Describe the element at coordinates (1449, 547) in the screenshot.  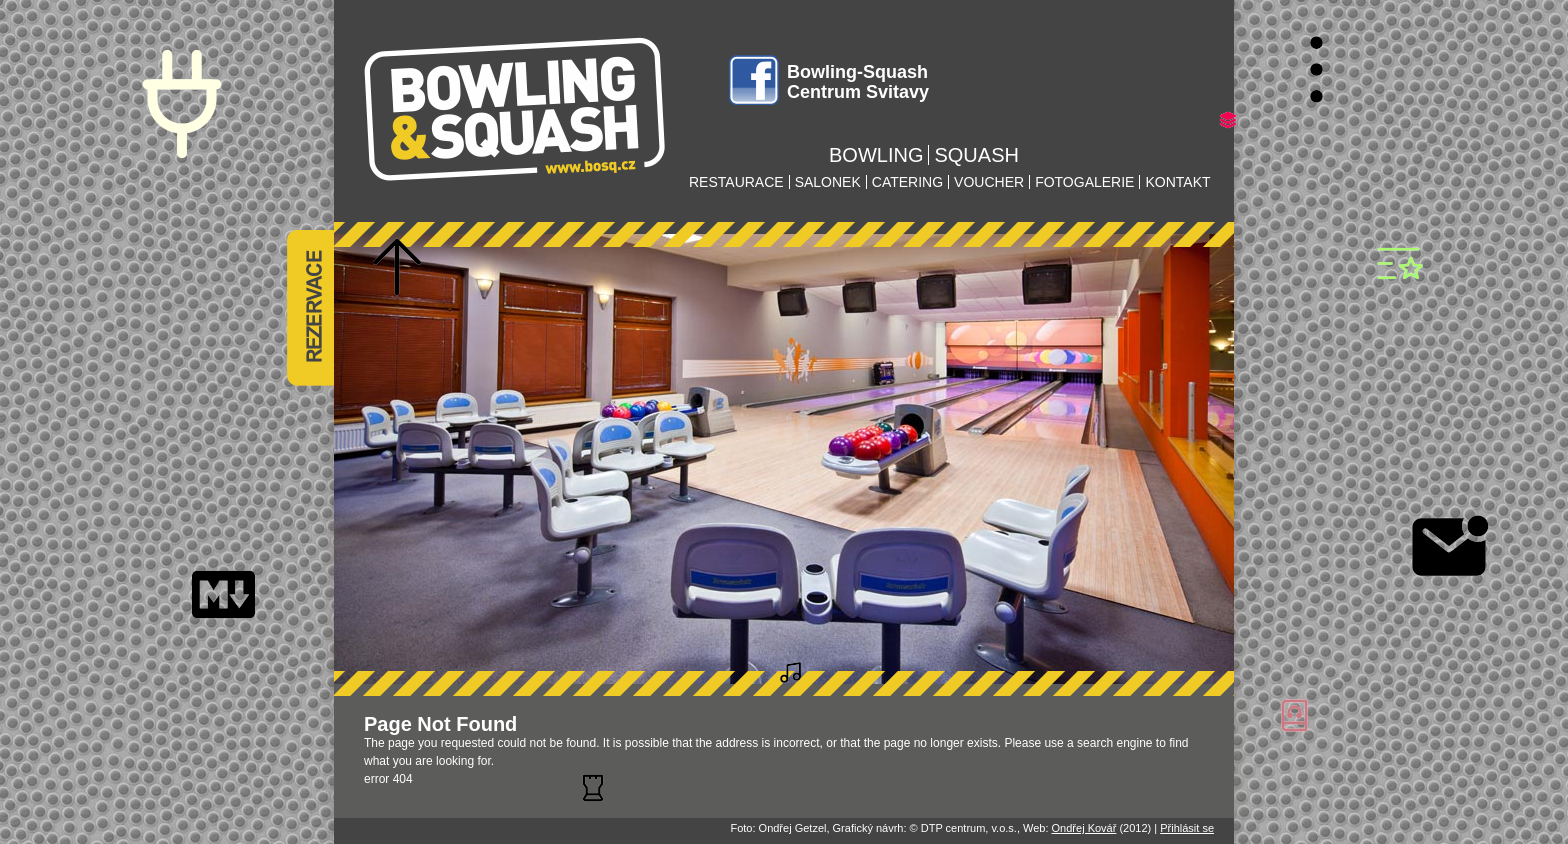
I see `indicates new unread email` at that location.